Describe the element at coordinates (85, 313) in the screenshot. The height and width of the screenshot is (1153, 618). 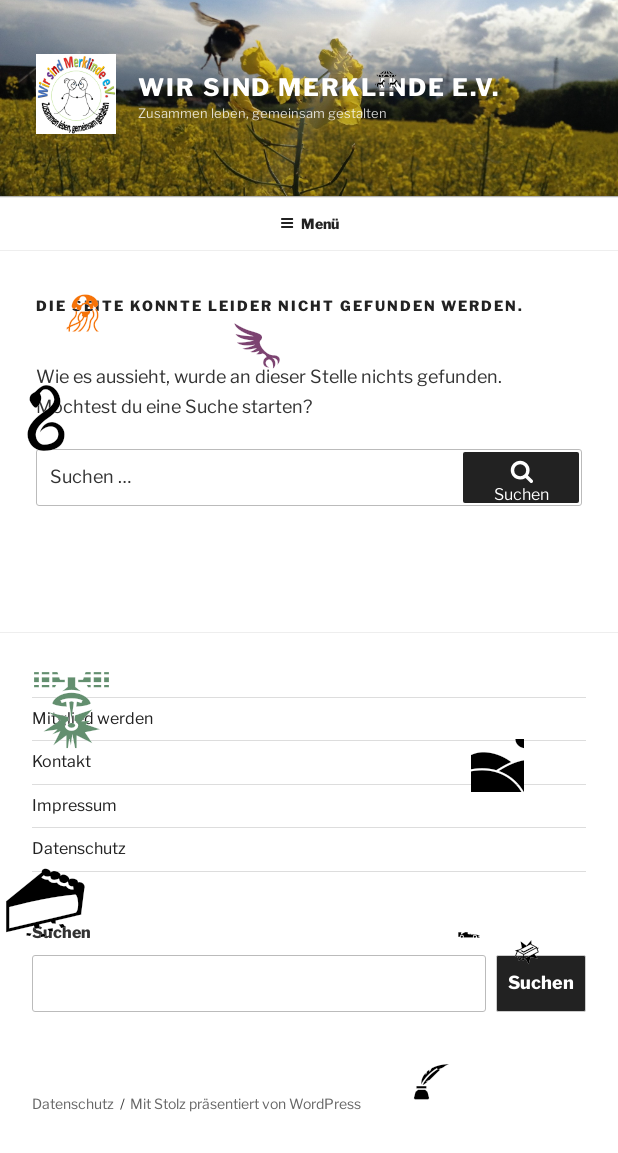
I see `jellyfish creature or enemy in a game interface` at that location.